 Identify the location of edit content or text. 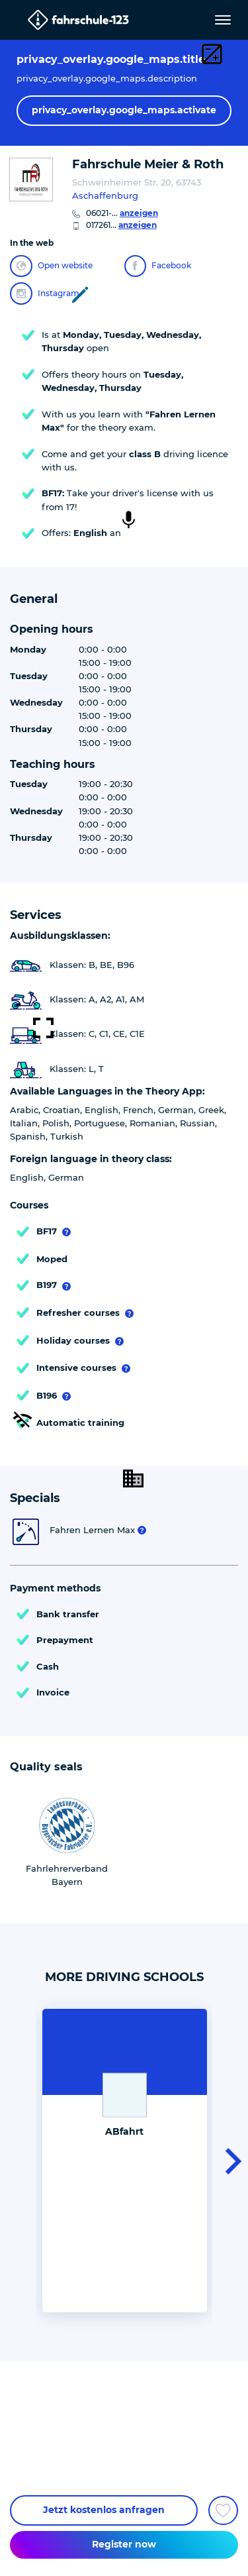
(80, 295).